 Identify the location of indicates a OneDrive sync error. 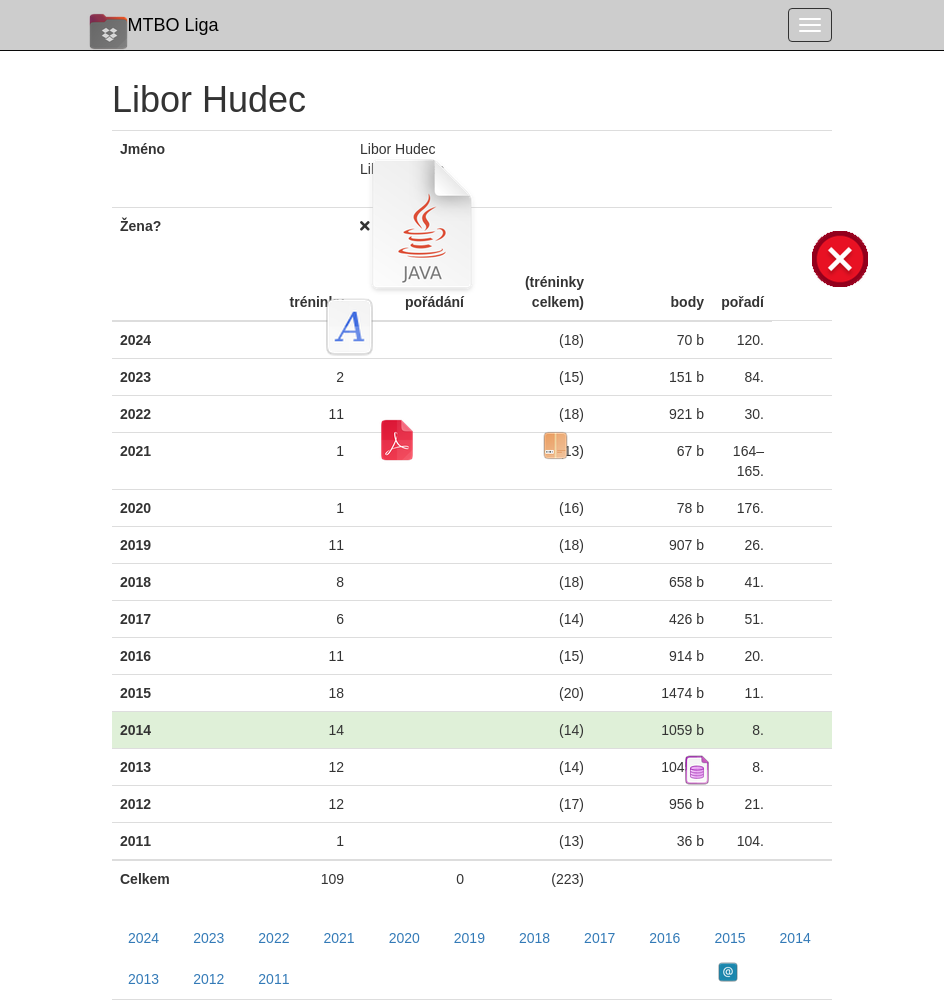
(840, 259).